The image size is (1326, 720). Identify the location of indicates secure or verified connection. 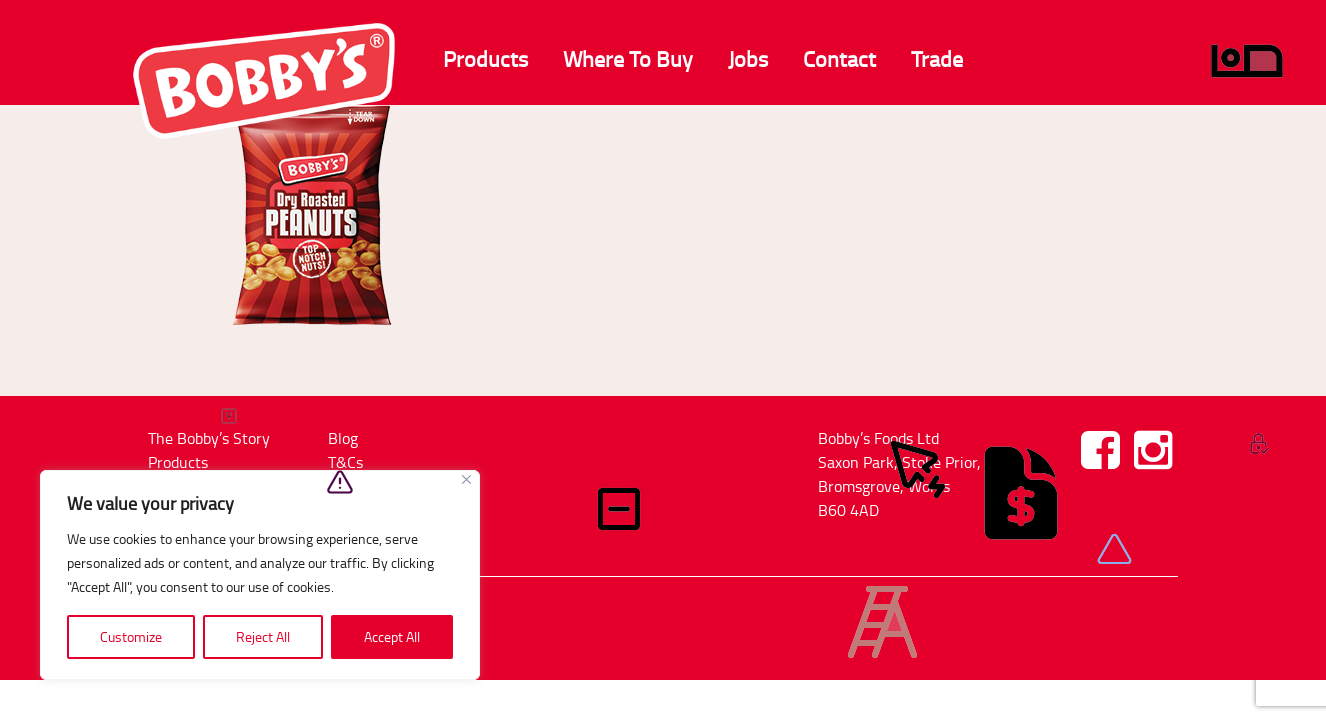
(1258, 443).